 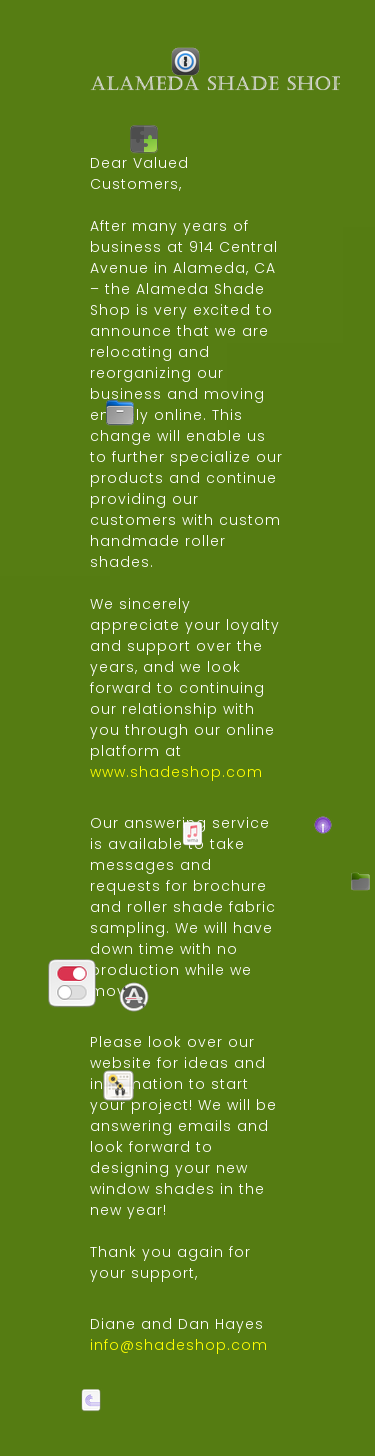 What do you see at coordinates (144, 139) in the screenshot?
I see `open gnome extensions manager` at bounding box center [144, 139].